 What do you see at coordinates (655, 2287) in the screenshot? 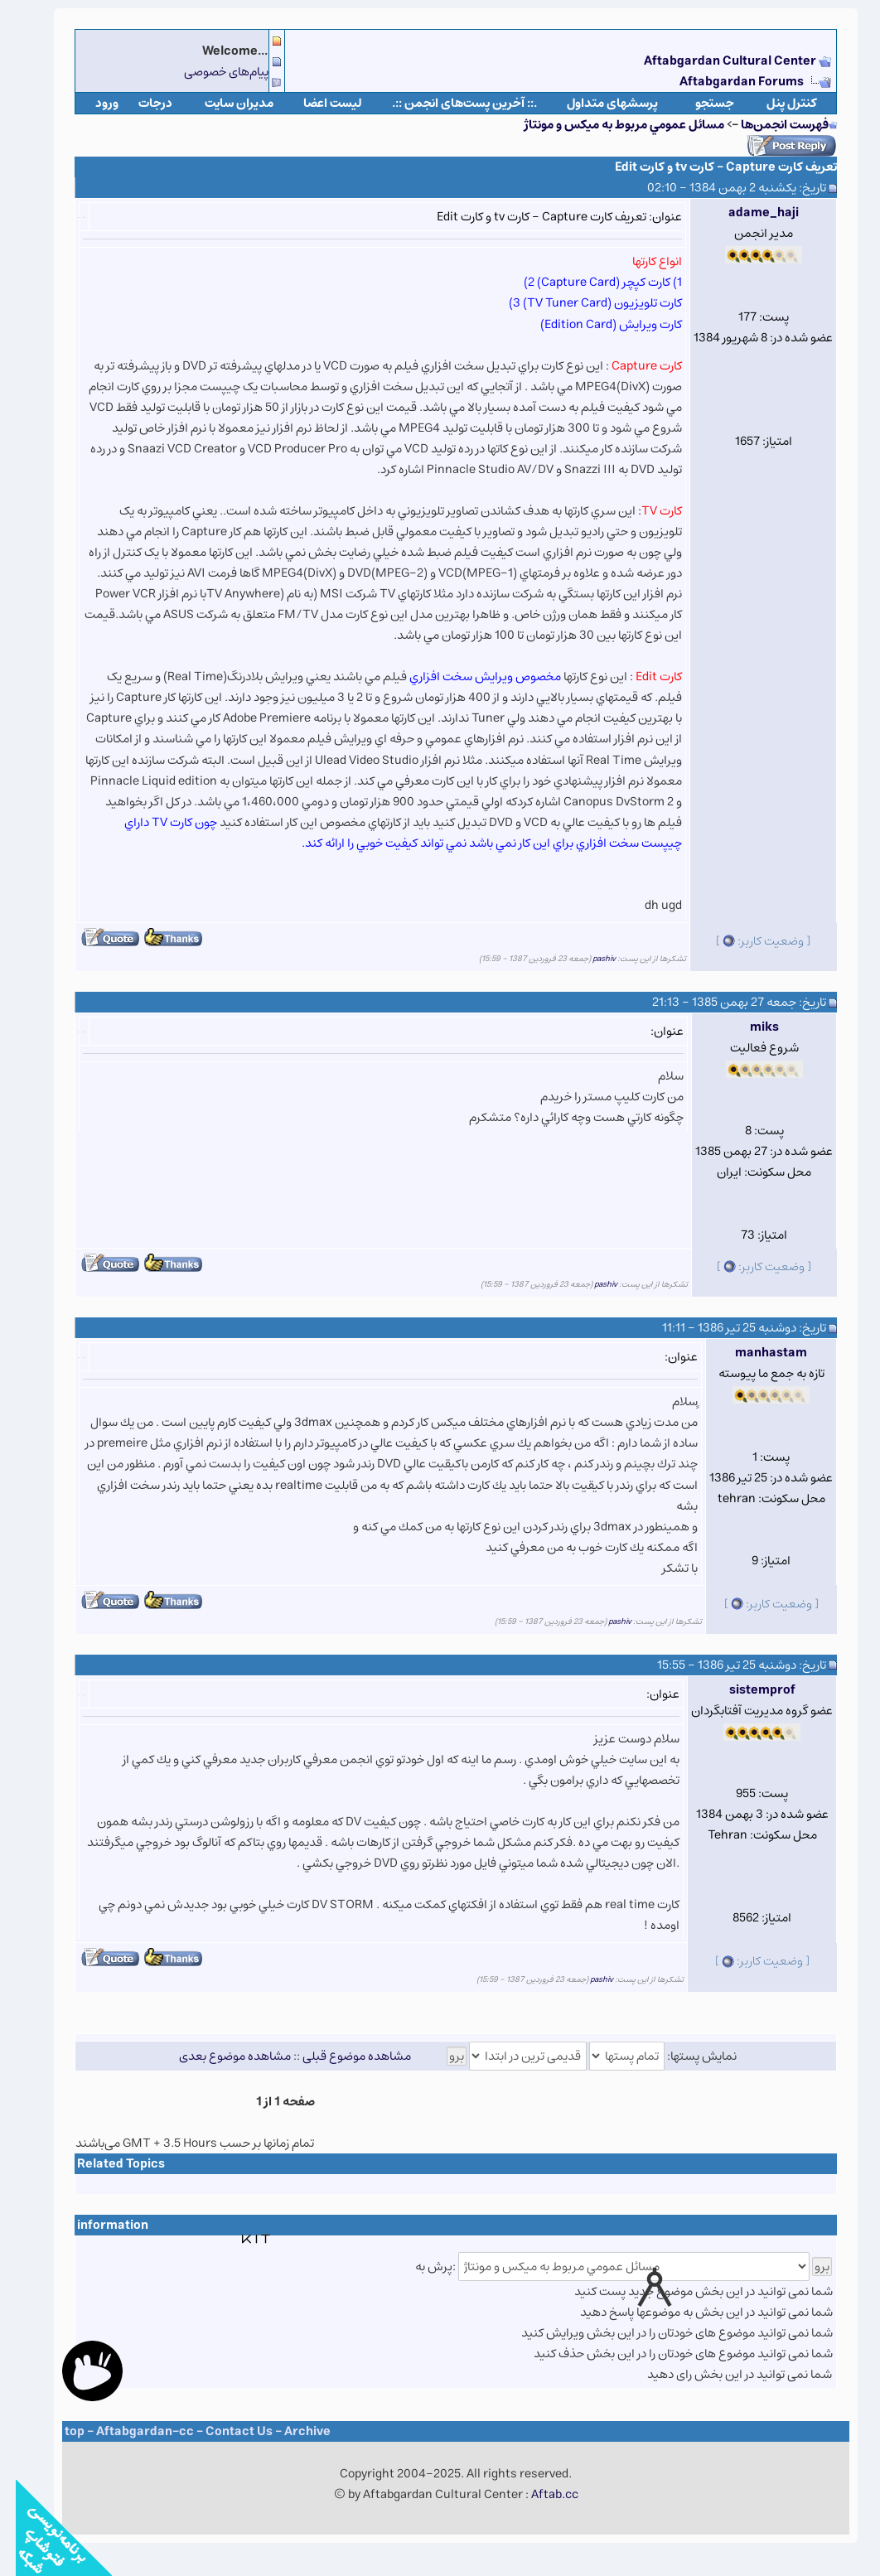
I see `access drawing compass tool` at bounding box center [655, 2287].